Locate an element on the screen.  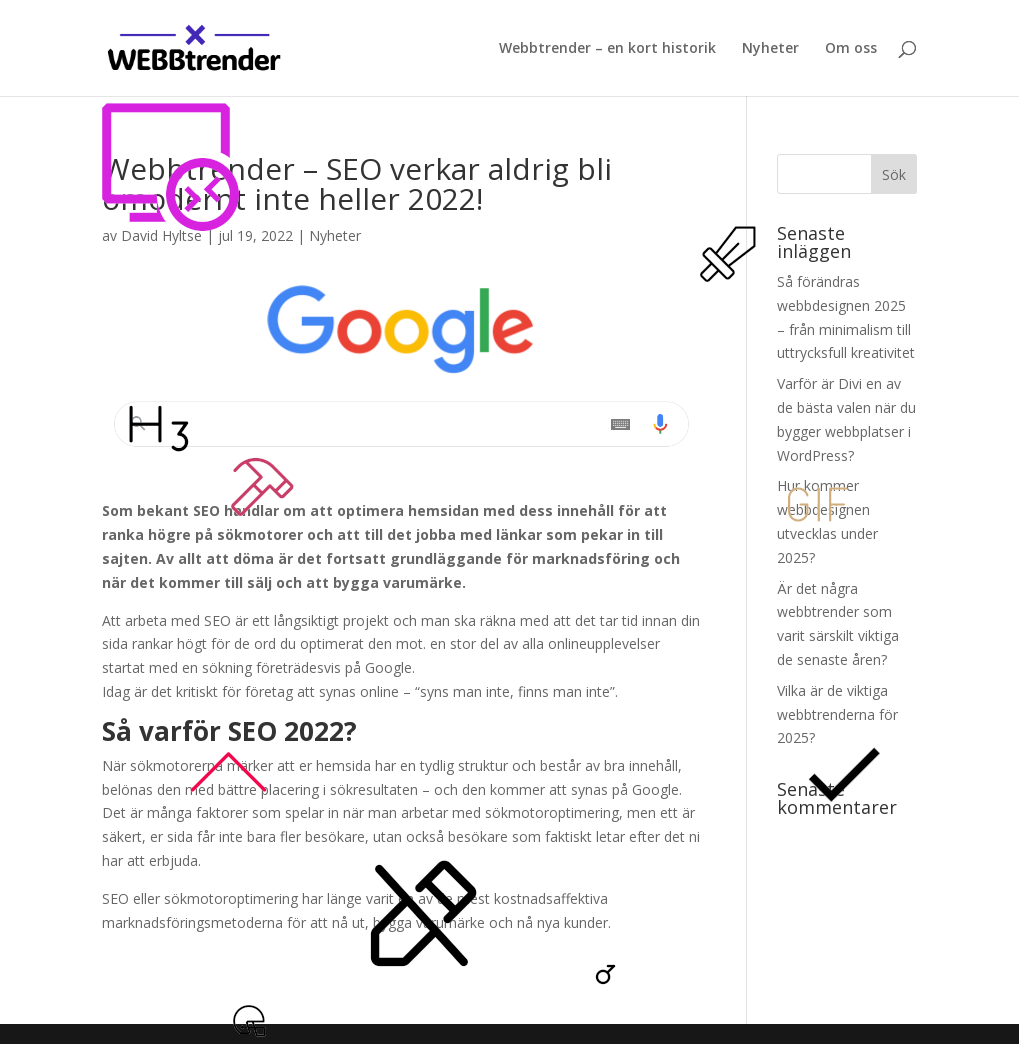
access combat or battle features is located at coordinates (729, 253).